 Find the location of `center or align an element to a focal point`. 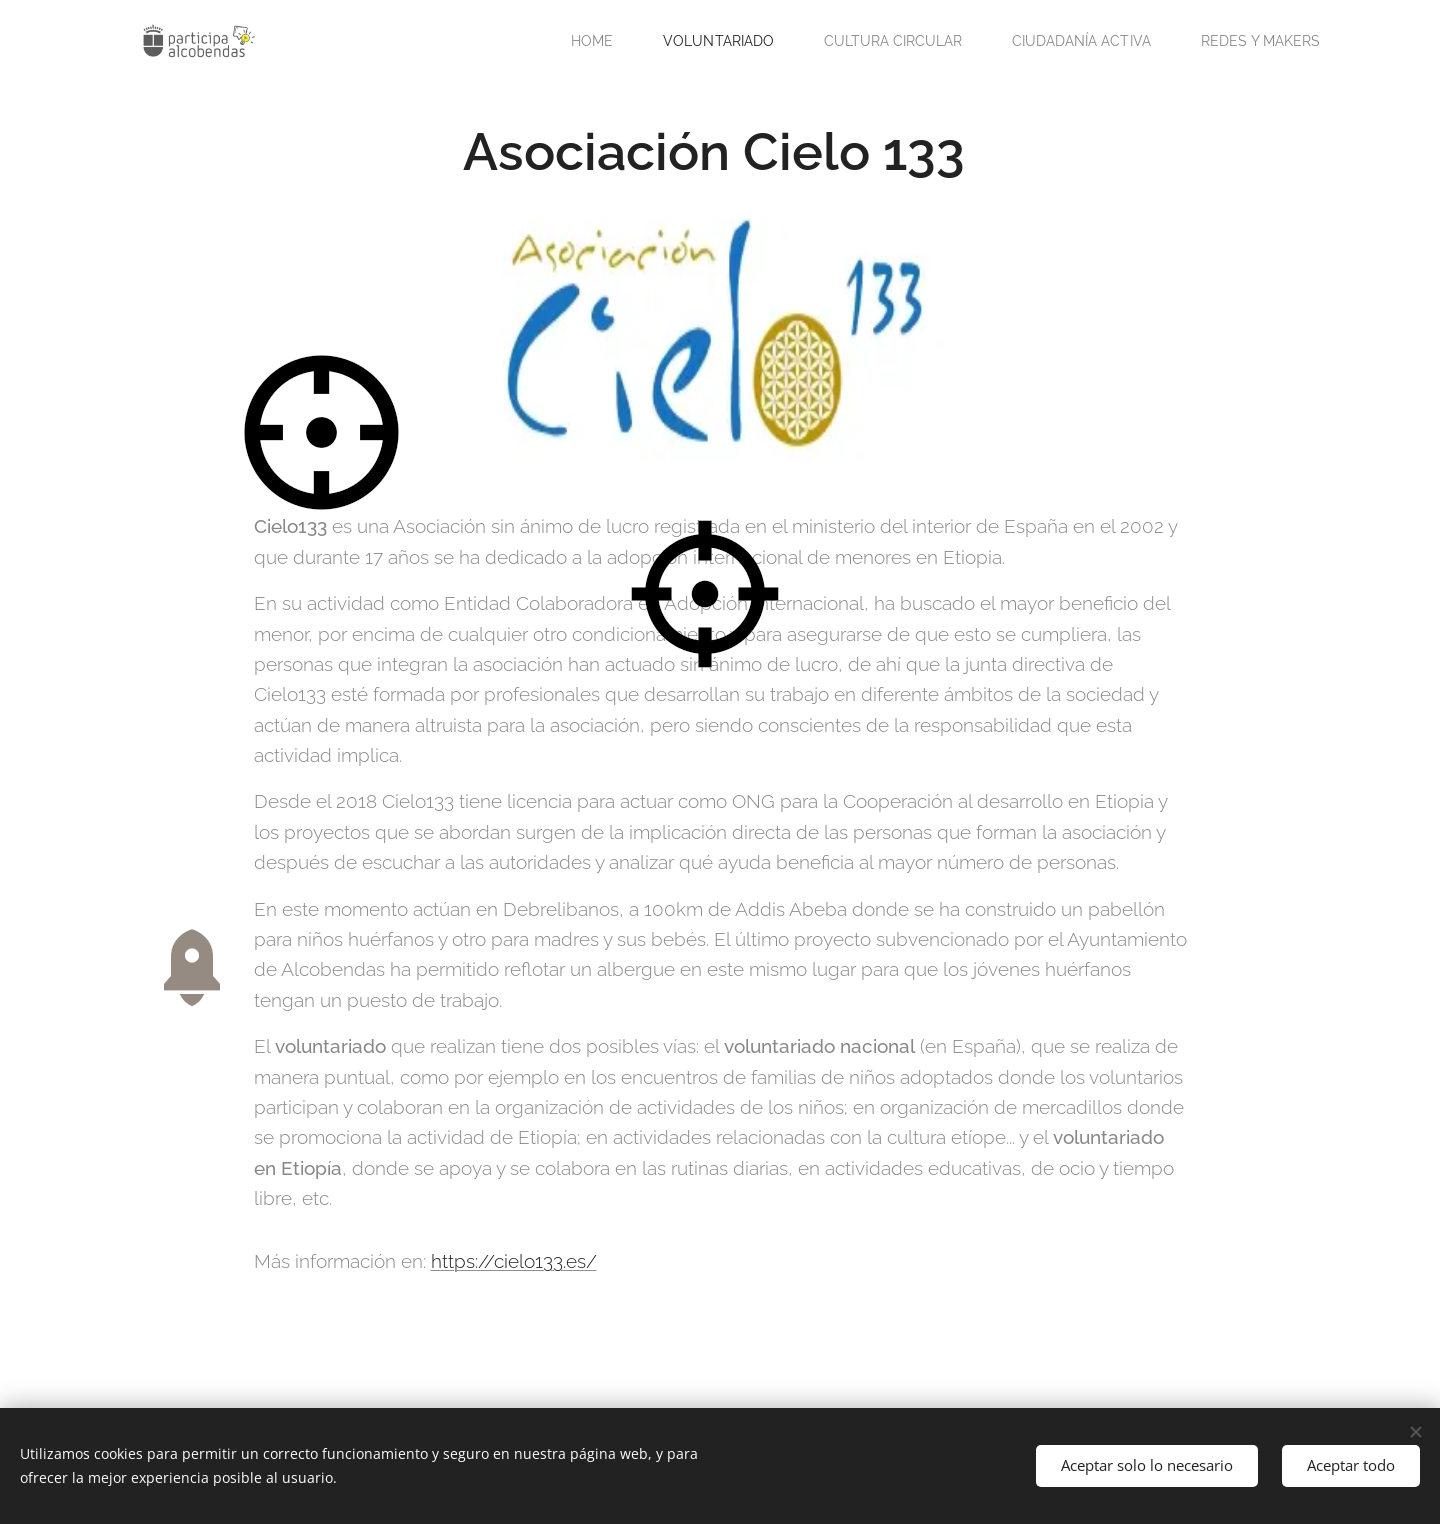

center or align an element to a focal point is located at coordinates (705, 594).